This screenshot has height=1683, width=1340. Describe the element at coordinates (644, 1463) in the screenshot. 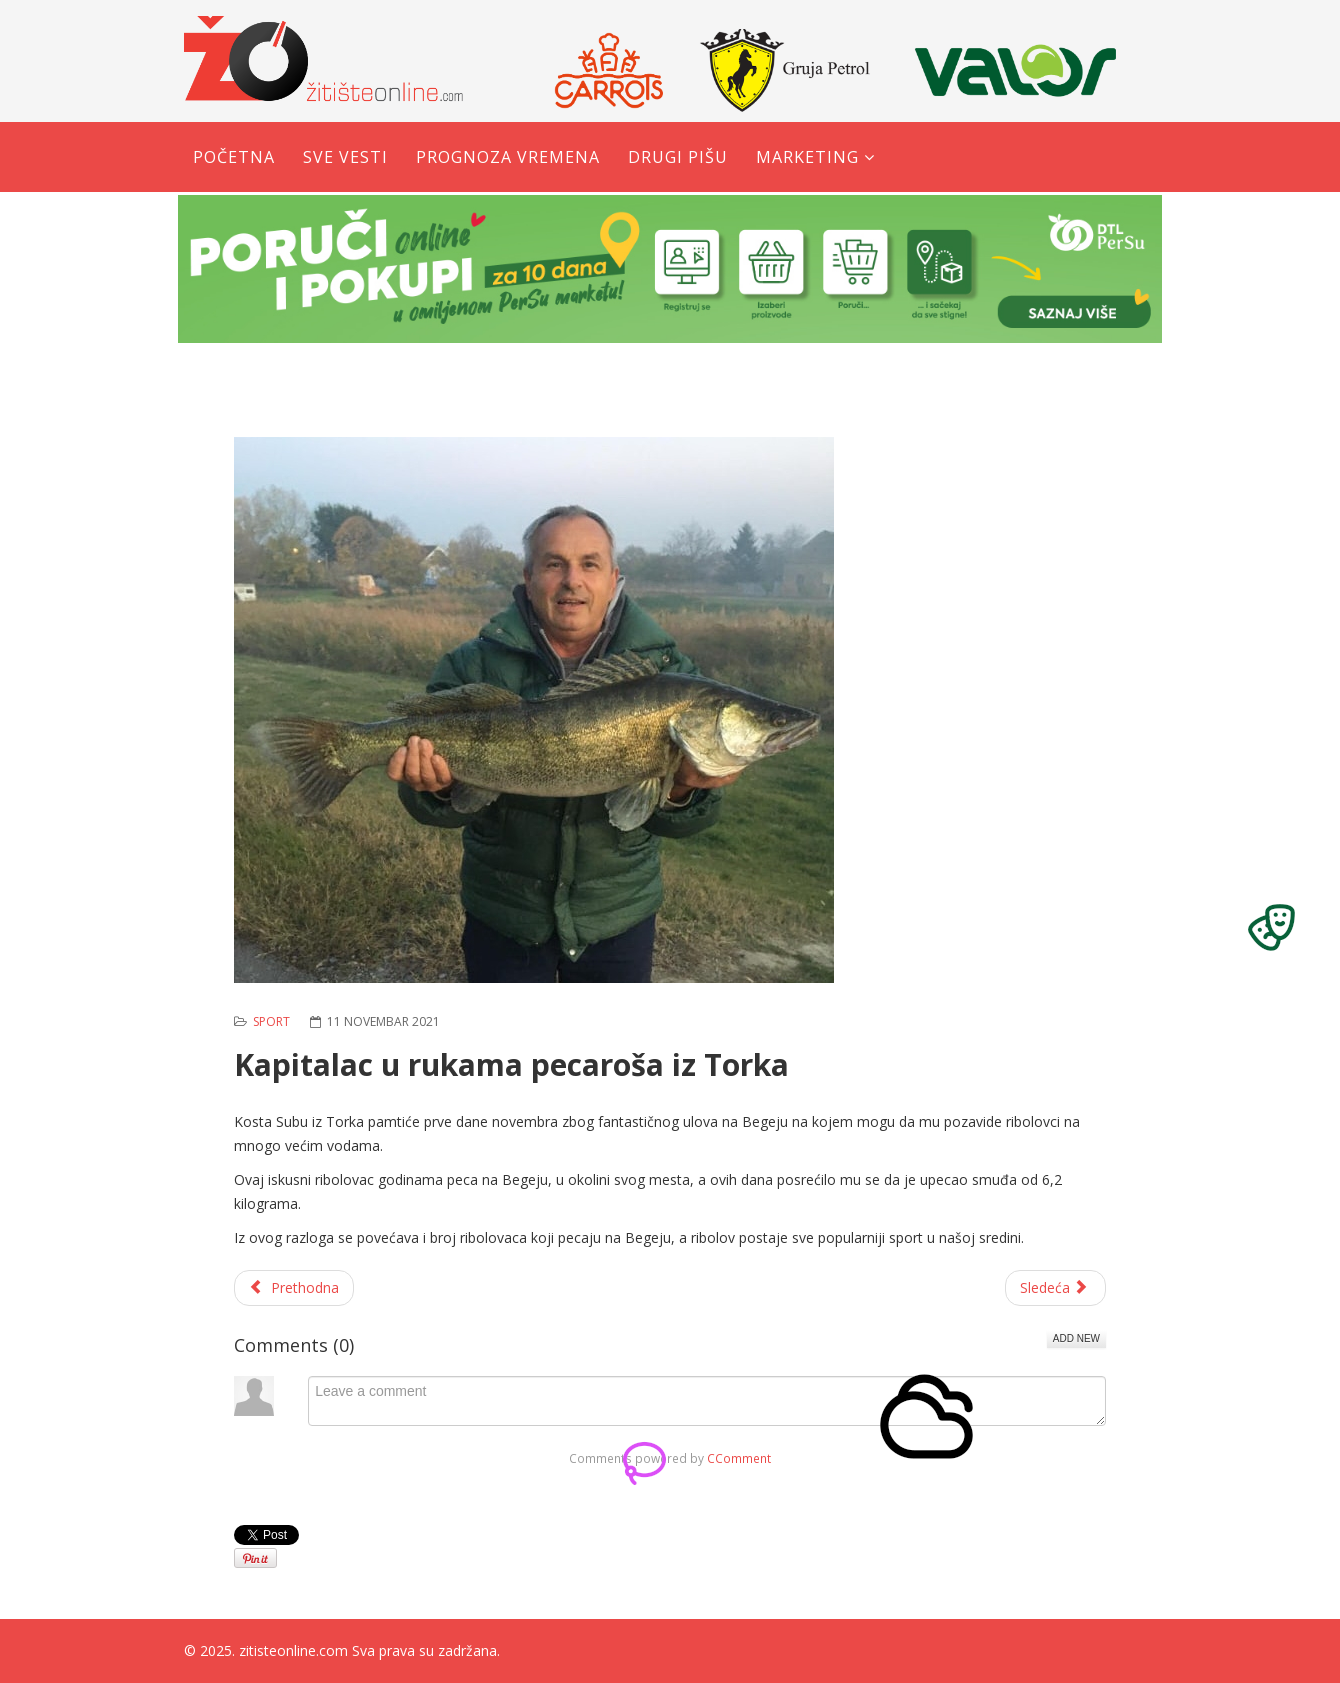

I see `select an irregular area with freehand drawing` at that location.